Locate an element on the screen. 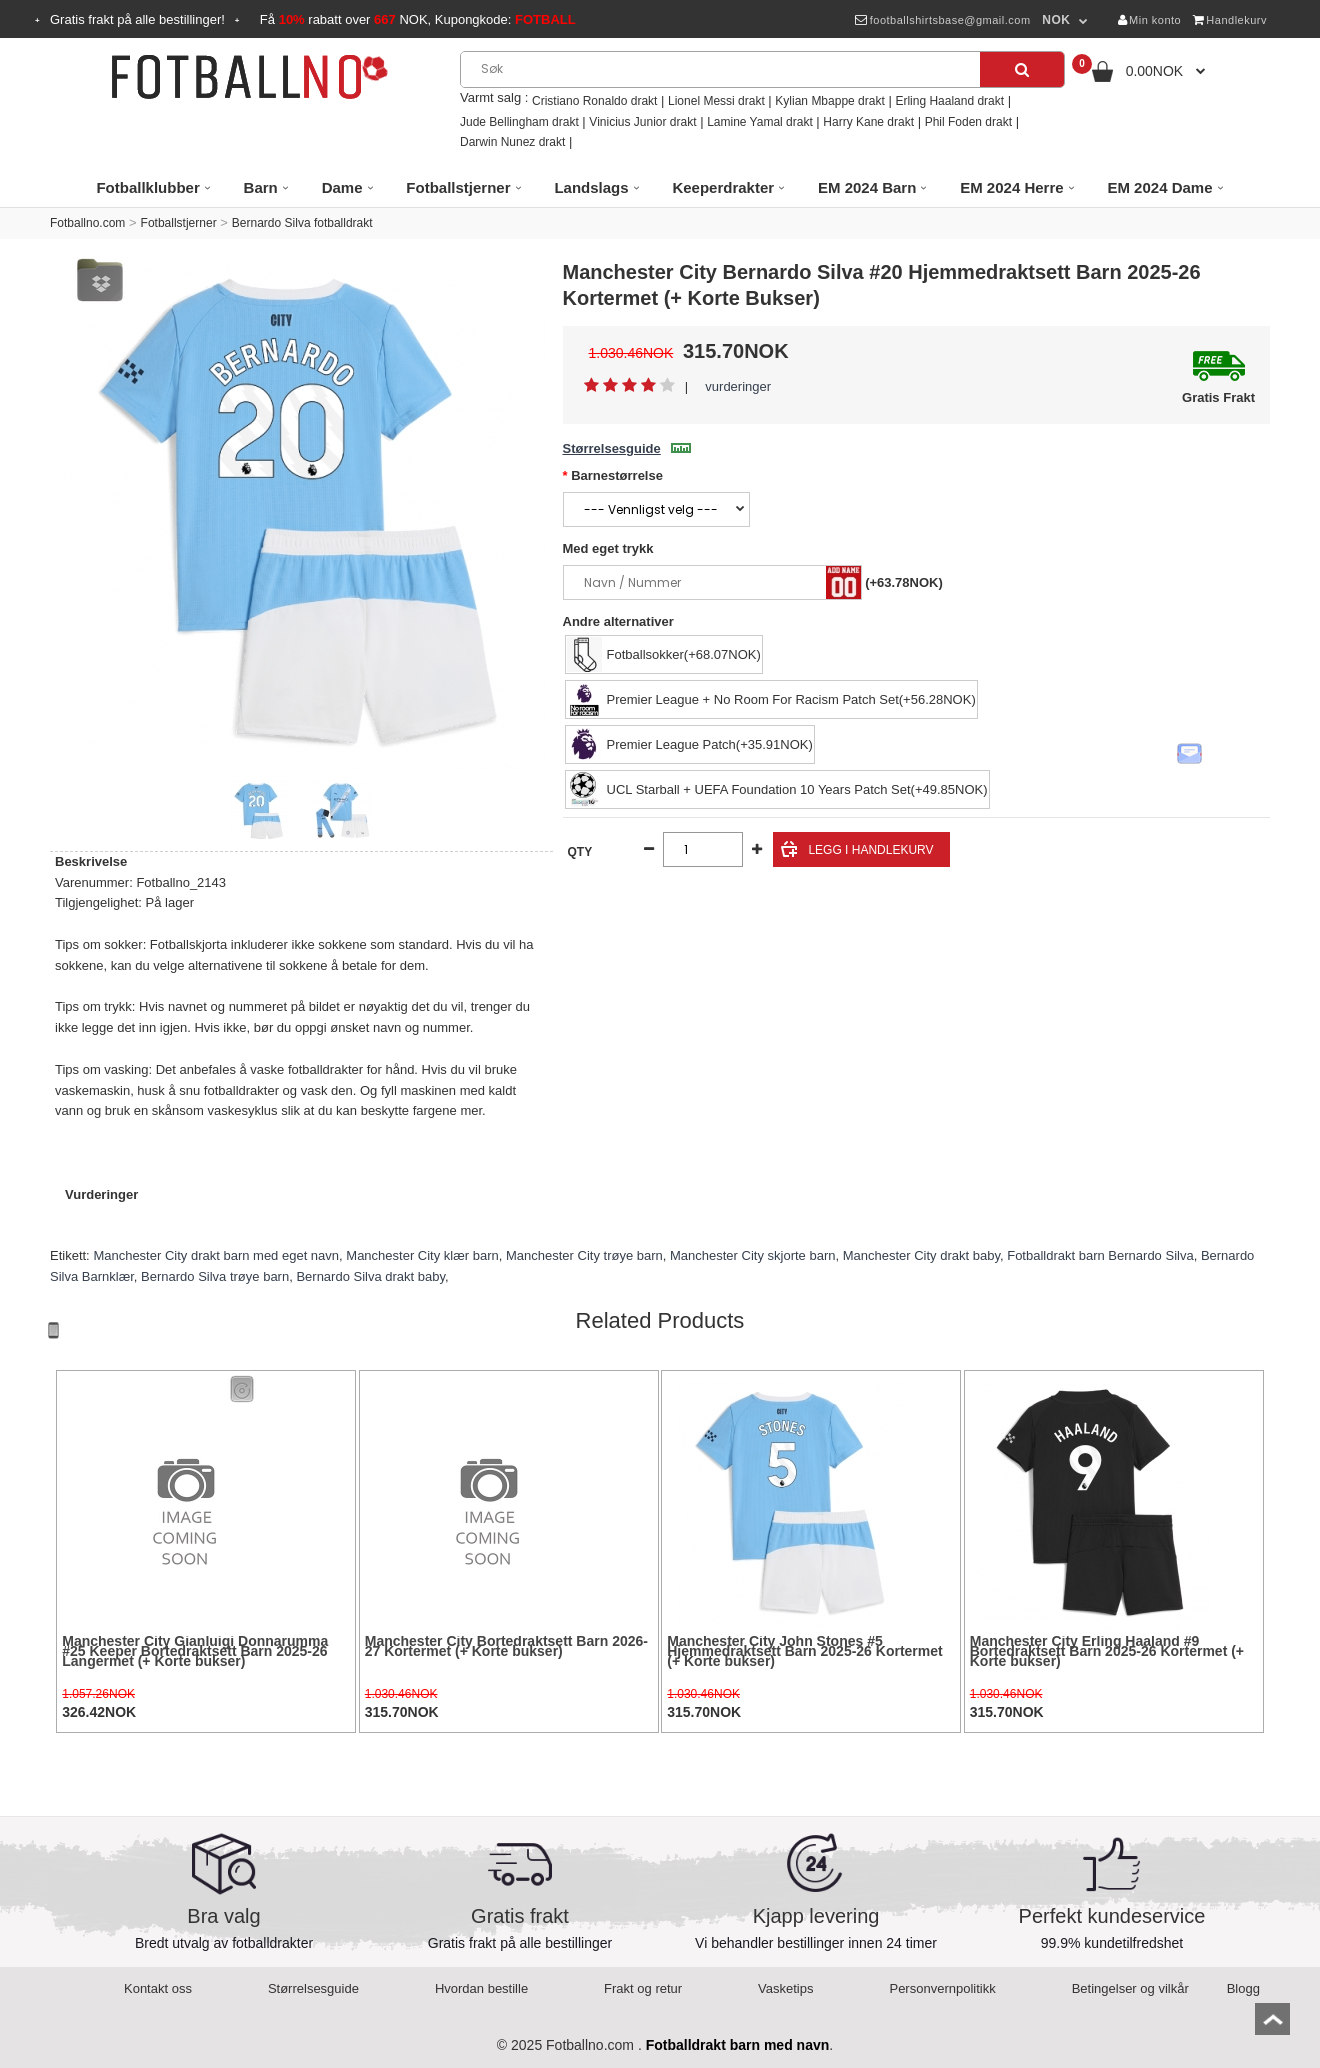 Image resolution: width=1320 pixels, height=2068 pixels. open the mail app is located at coordinates (1189, 753).